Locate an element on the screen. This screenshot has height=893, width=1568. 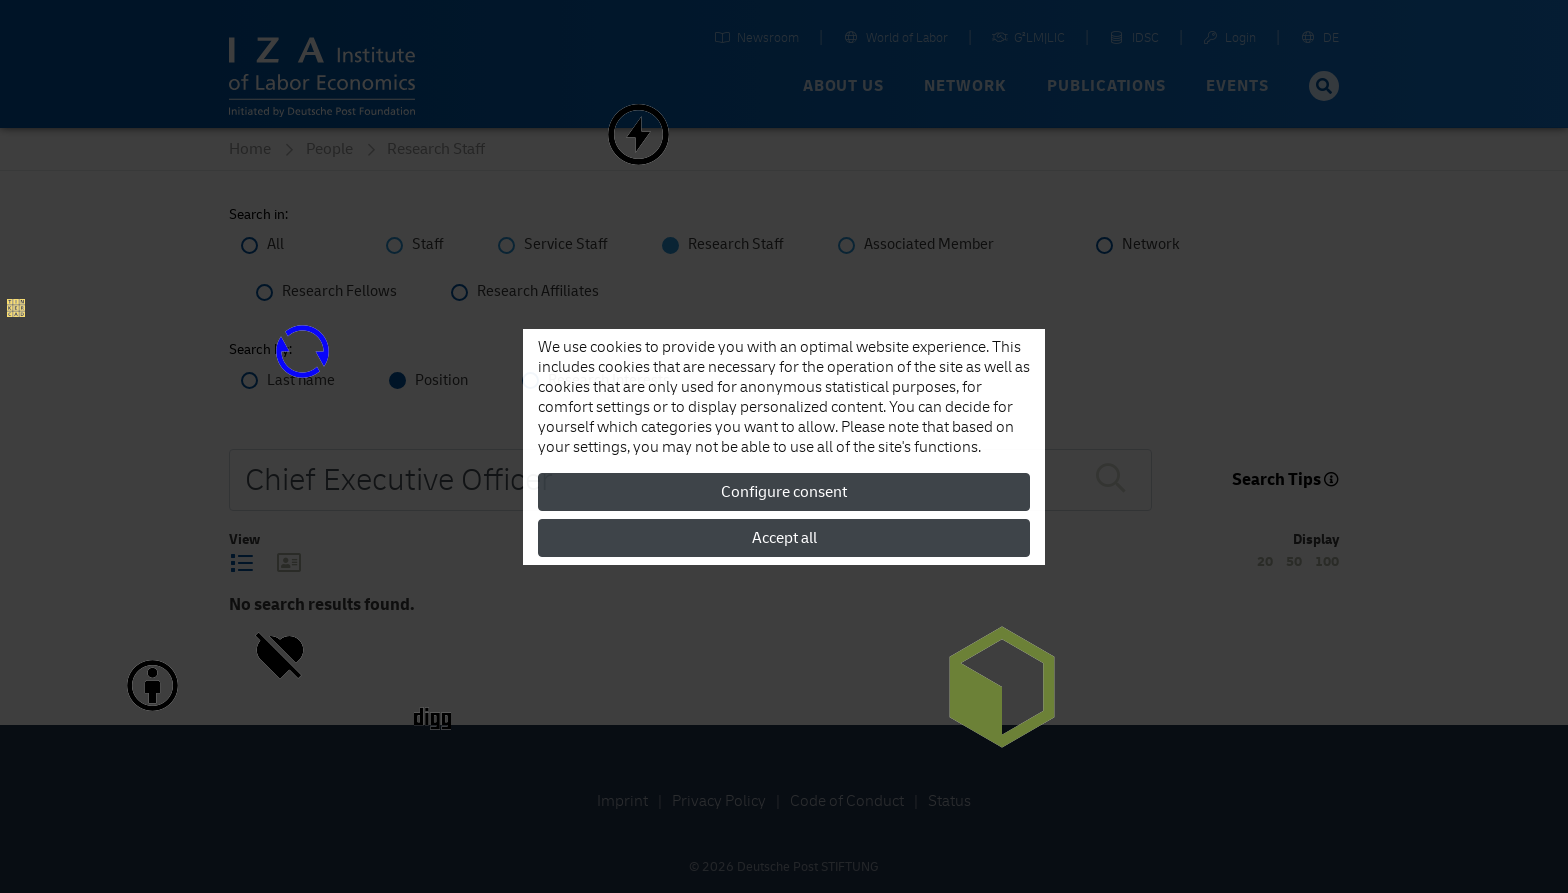
digg social news website logo is located at coordinates (432, 718).